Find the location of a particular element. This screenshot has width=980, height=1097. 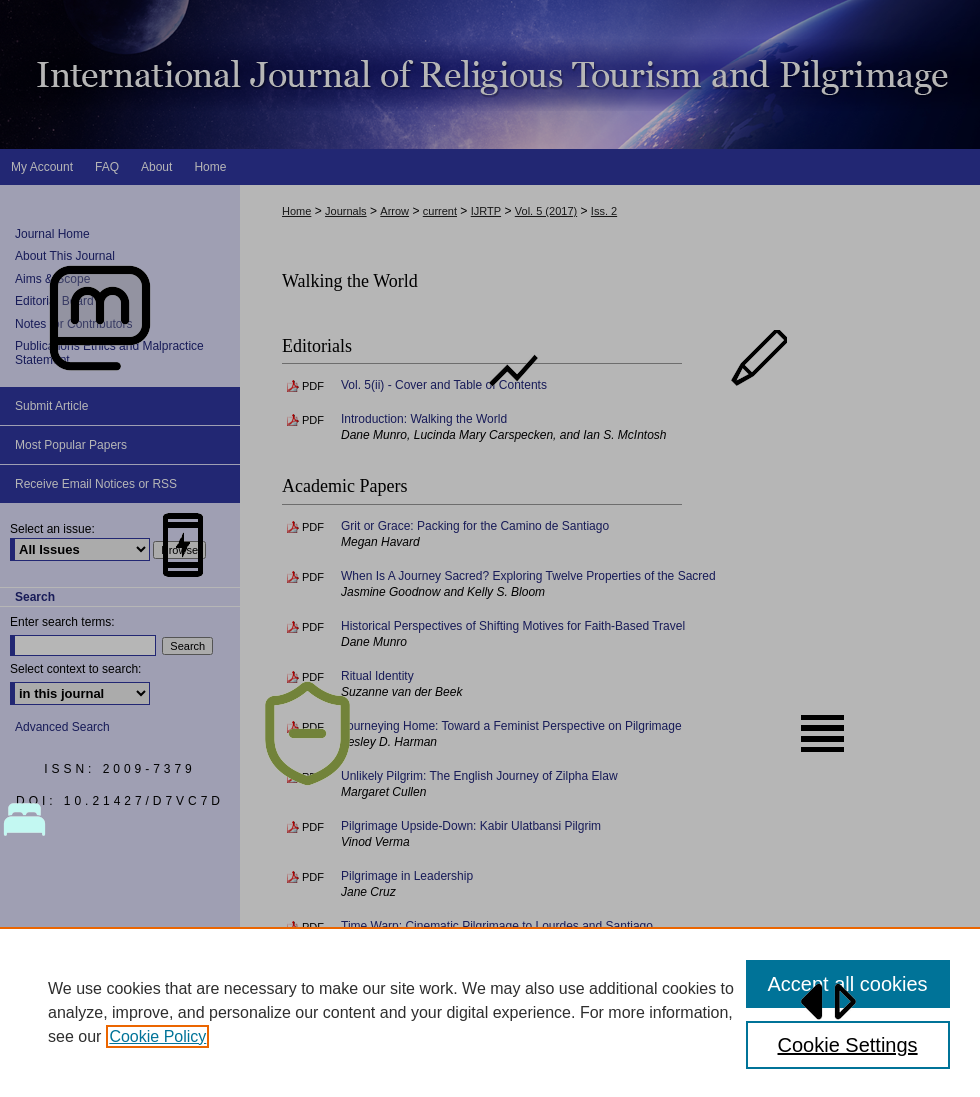

remove or reduce security protection is located at coordinates (307, 733).